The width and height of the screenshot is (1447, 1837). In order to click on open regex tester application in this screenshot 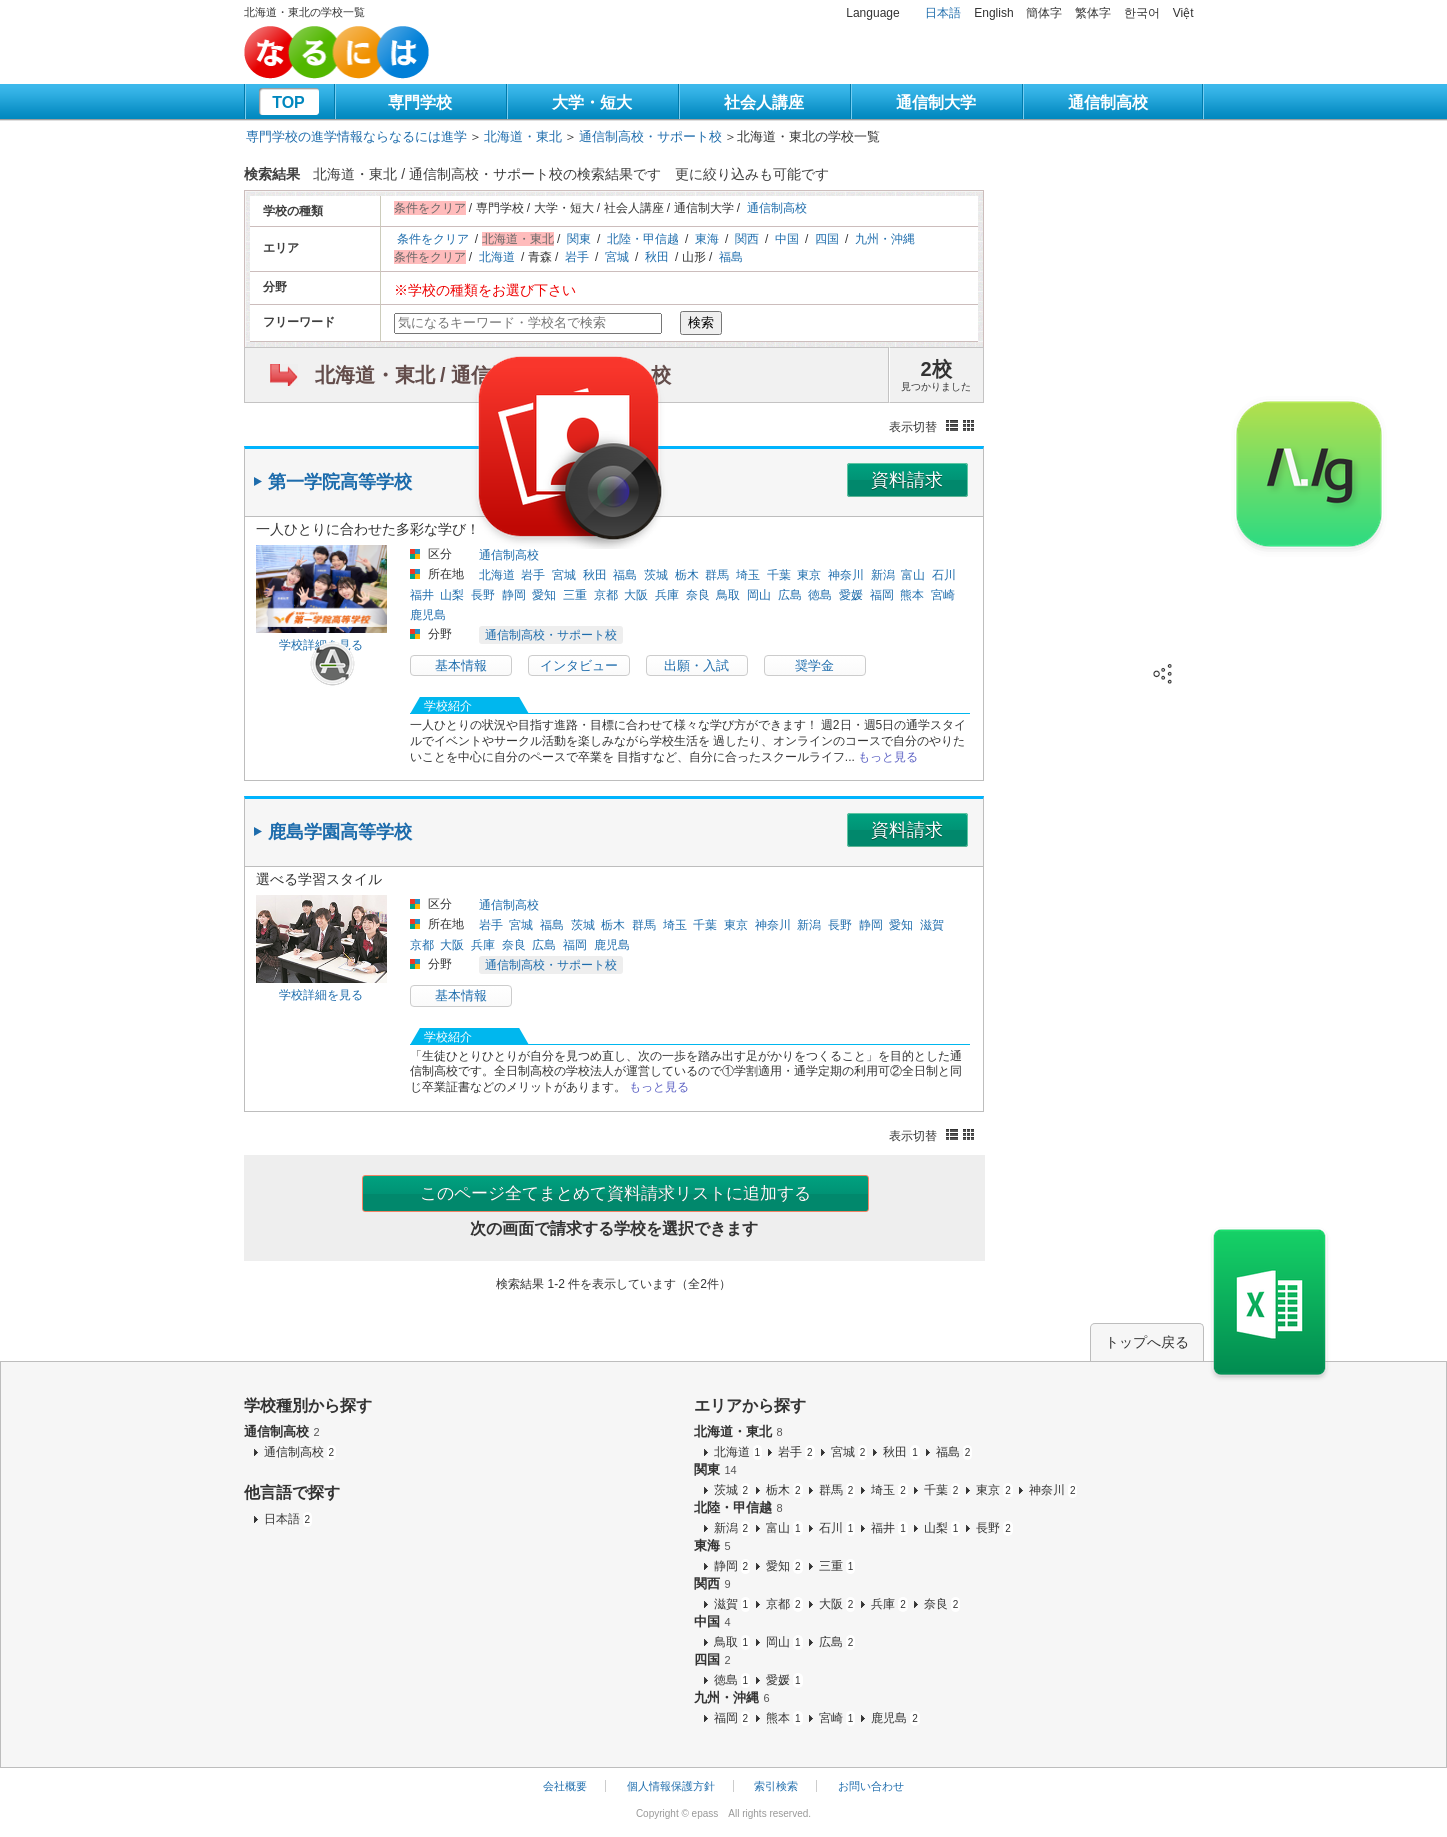, I will do `click(1309, 474)`.